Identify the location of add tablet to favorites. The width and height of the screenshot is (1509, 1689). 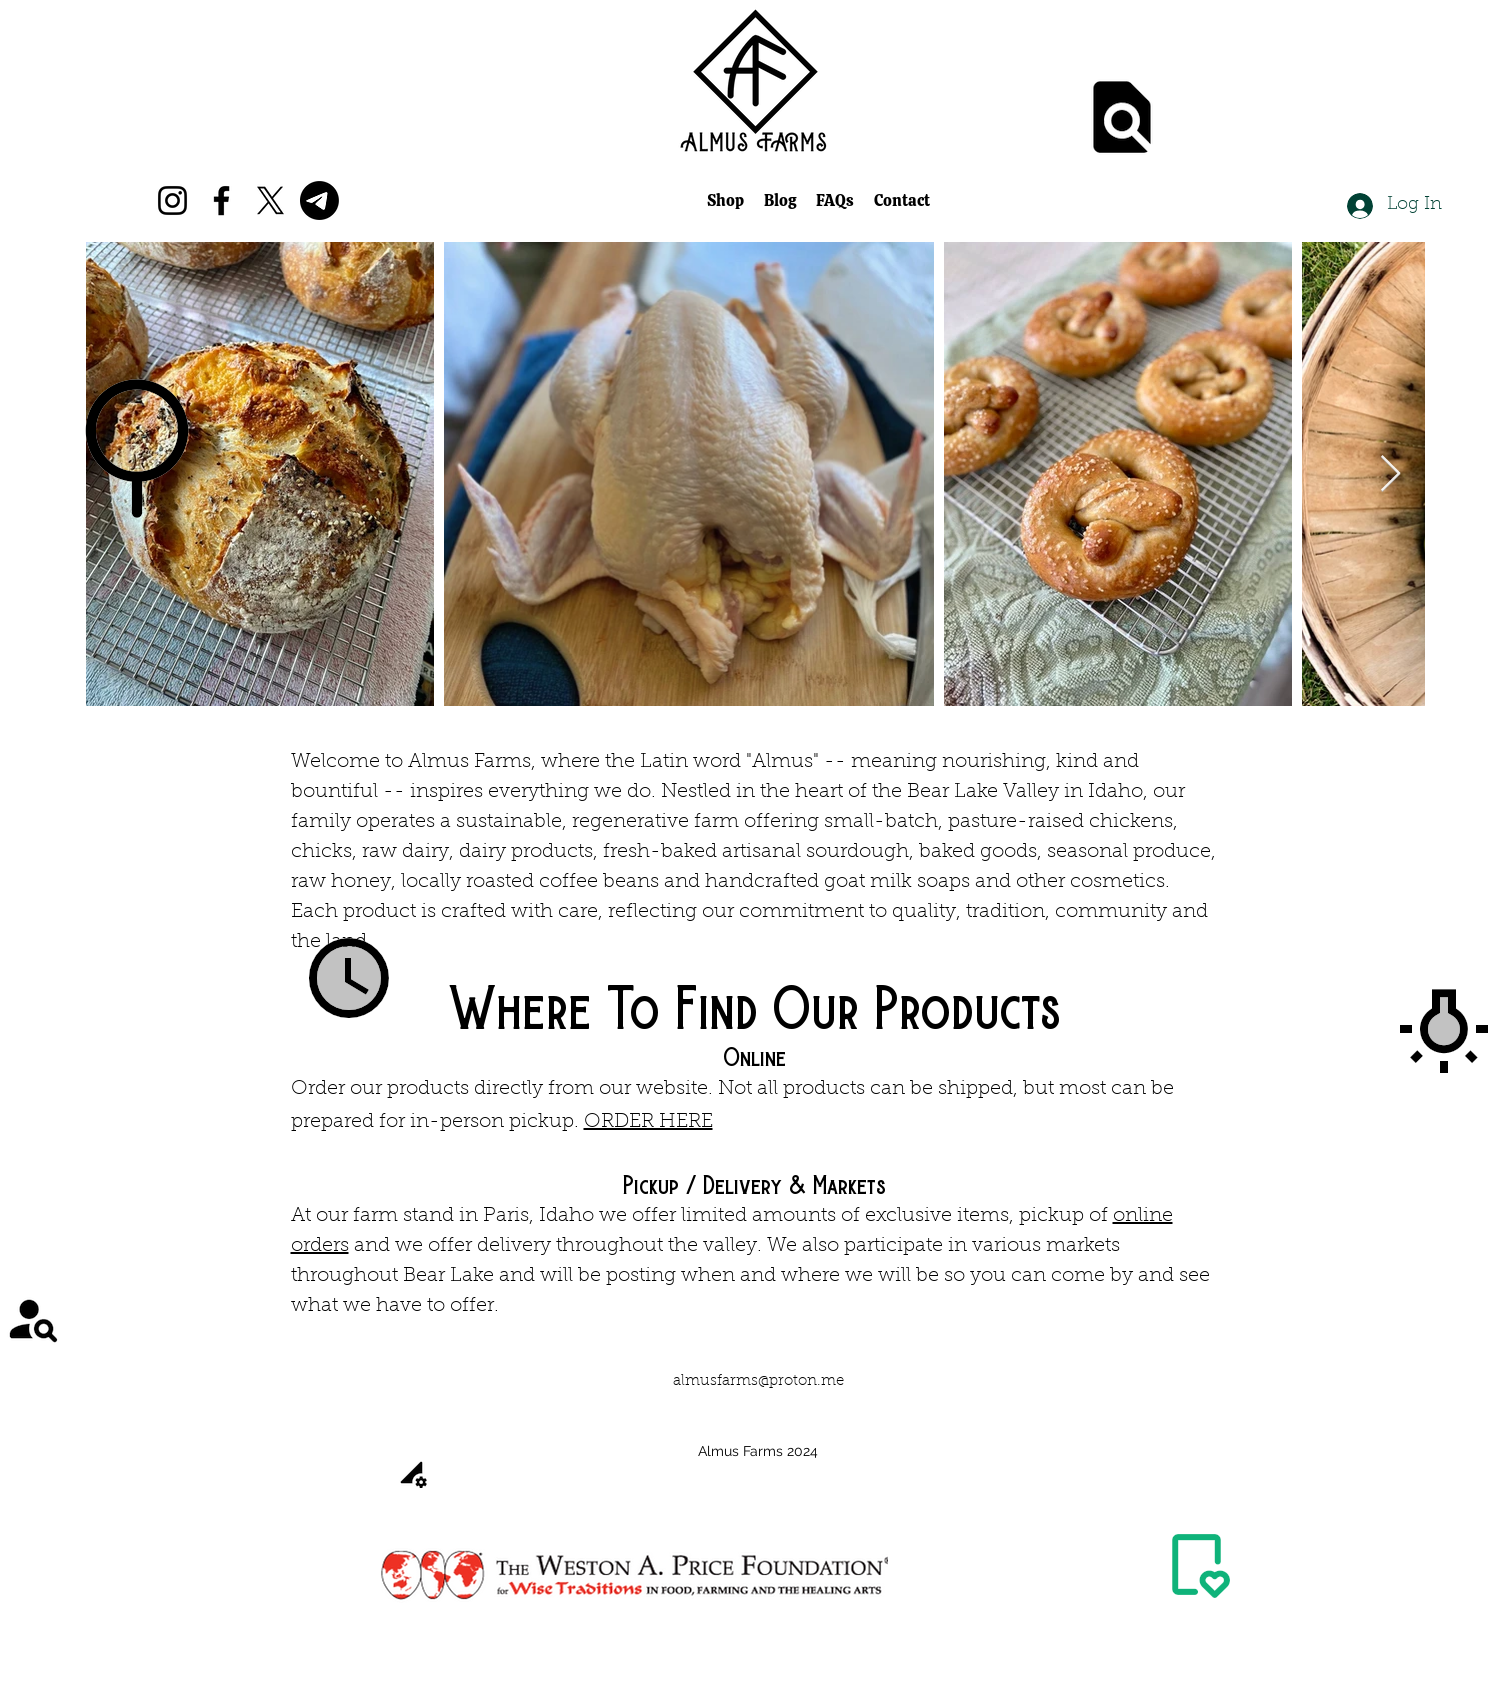
(1196, 1564).